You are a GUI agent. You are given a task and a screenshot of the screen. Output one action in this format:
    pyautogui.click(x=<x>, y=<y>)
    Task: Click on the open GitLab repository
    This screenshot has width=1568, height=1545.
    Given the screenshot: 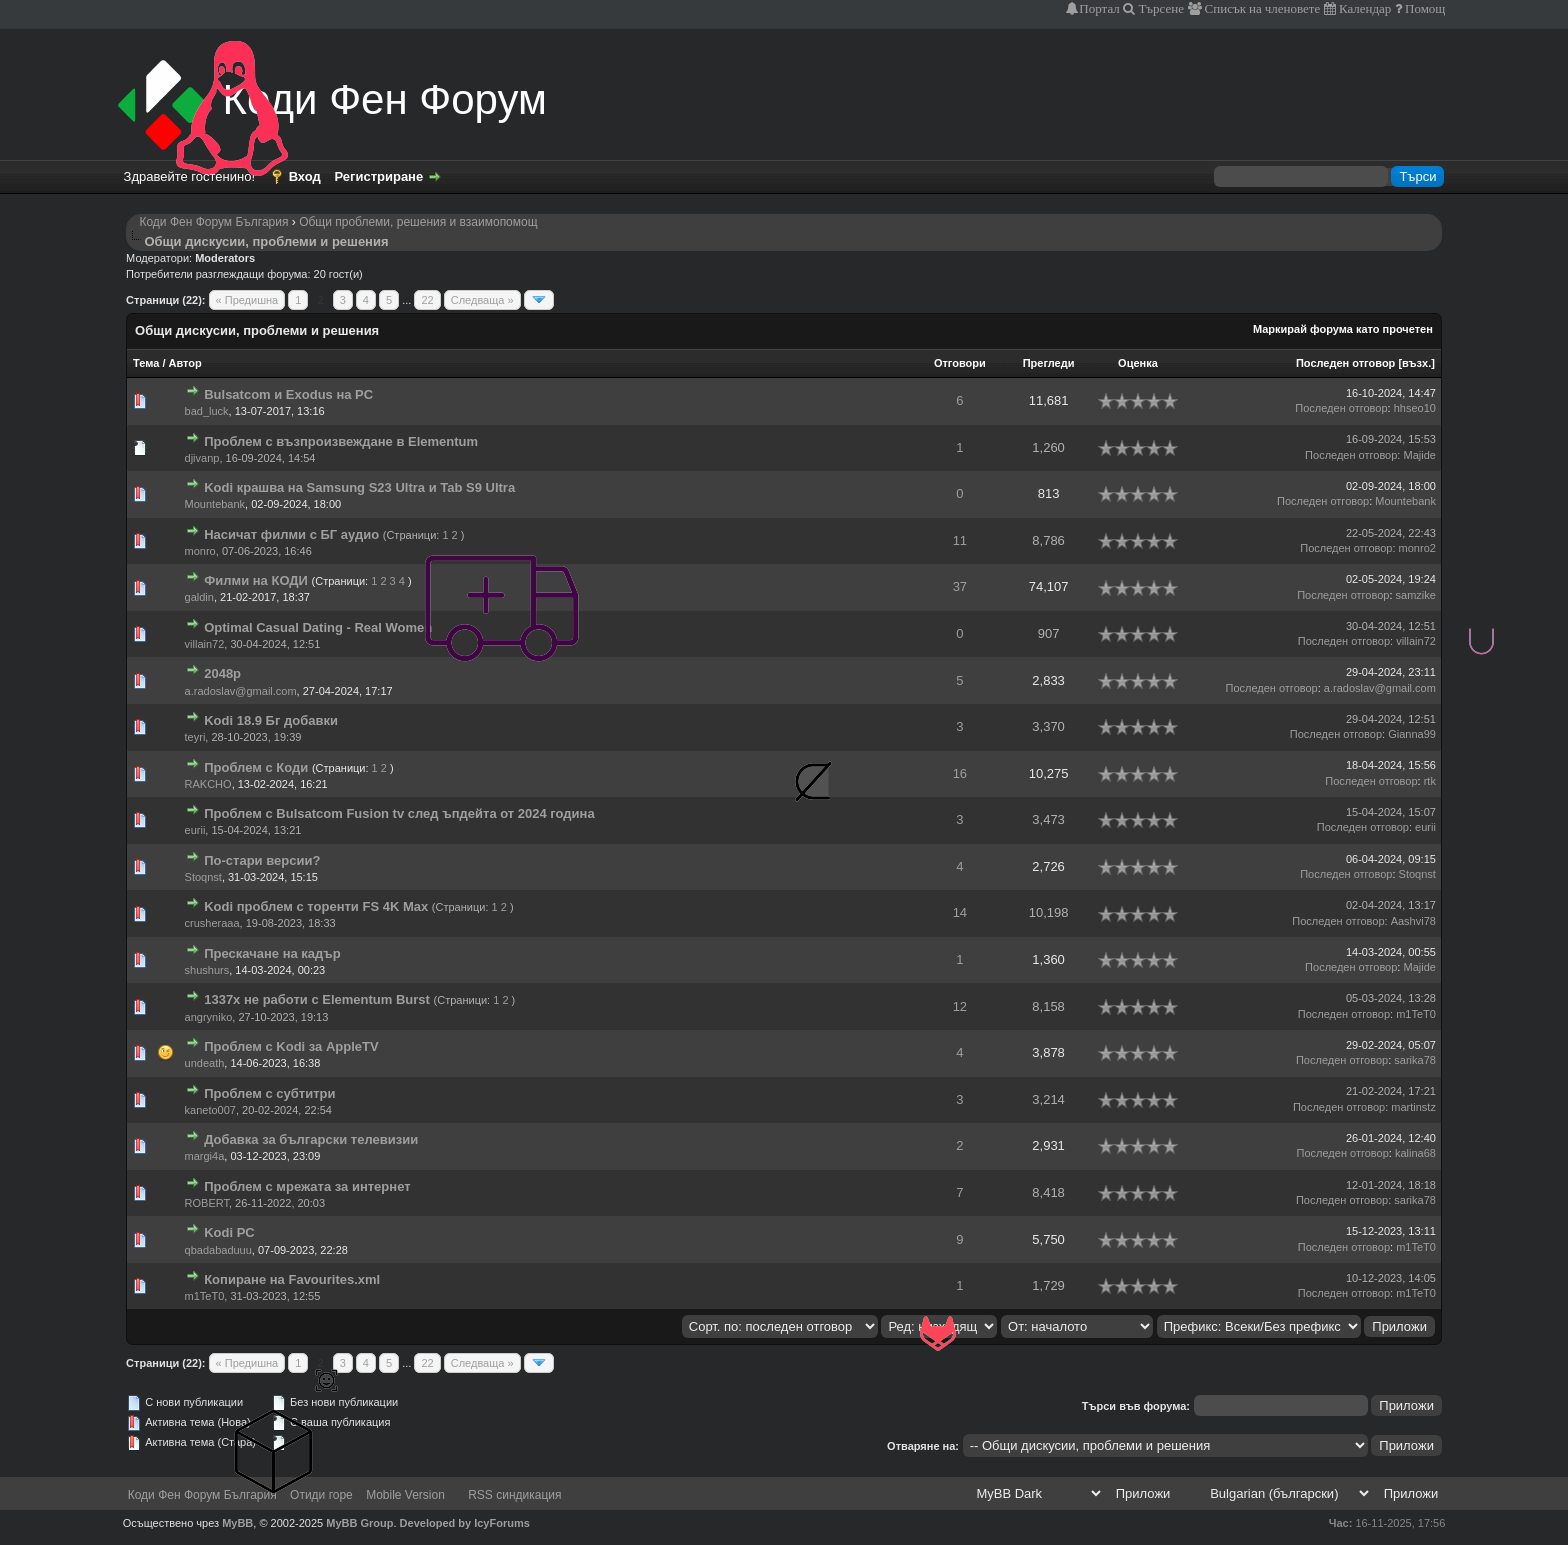 What is the action you would take?
    pyautogui.click(x=938, y=1333)
    